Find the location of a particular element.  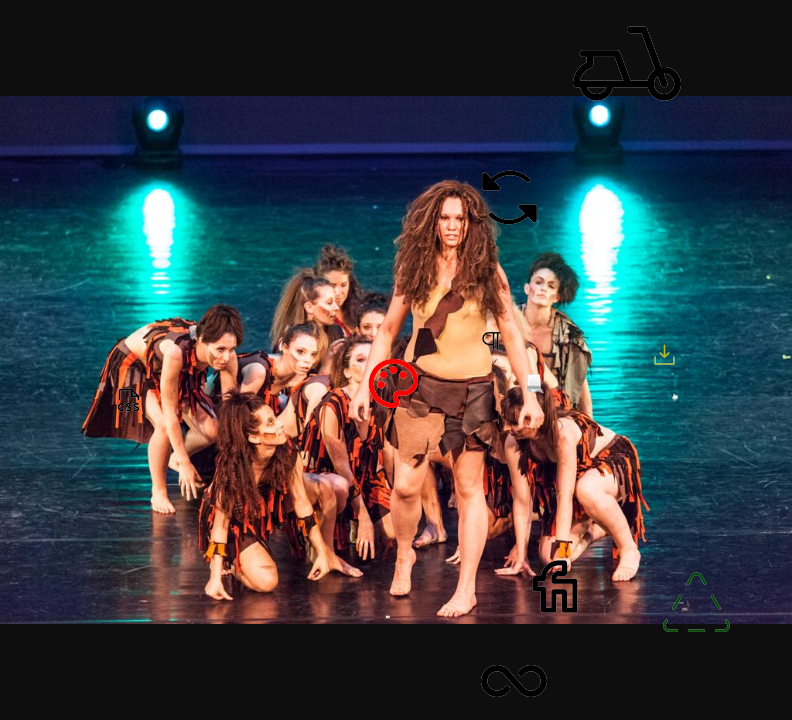

format text as a paragraph is located at coordinates (492, 341).